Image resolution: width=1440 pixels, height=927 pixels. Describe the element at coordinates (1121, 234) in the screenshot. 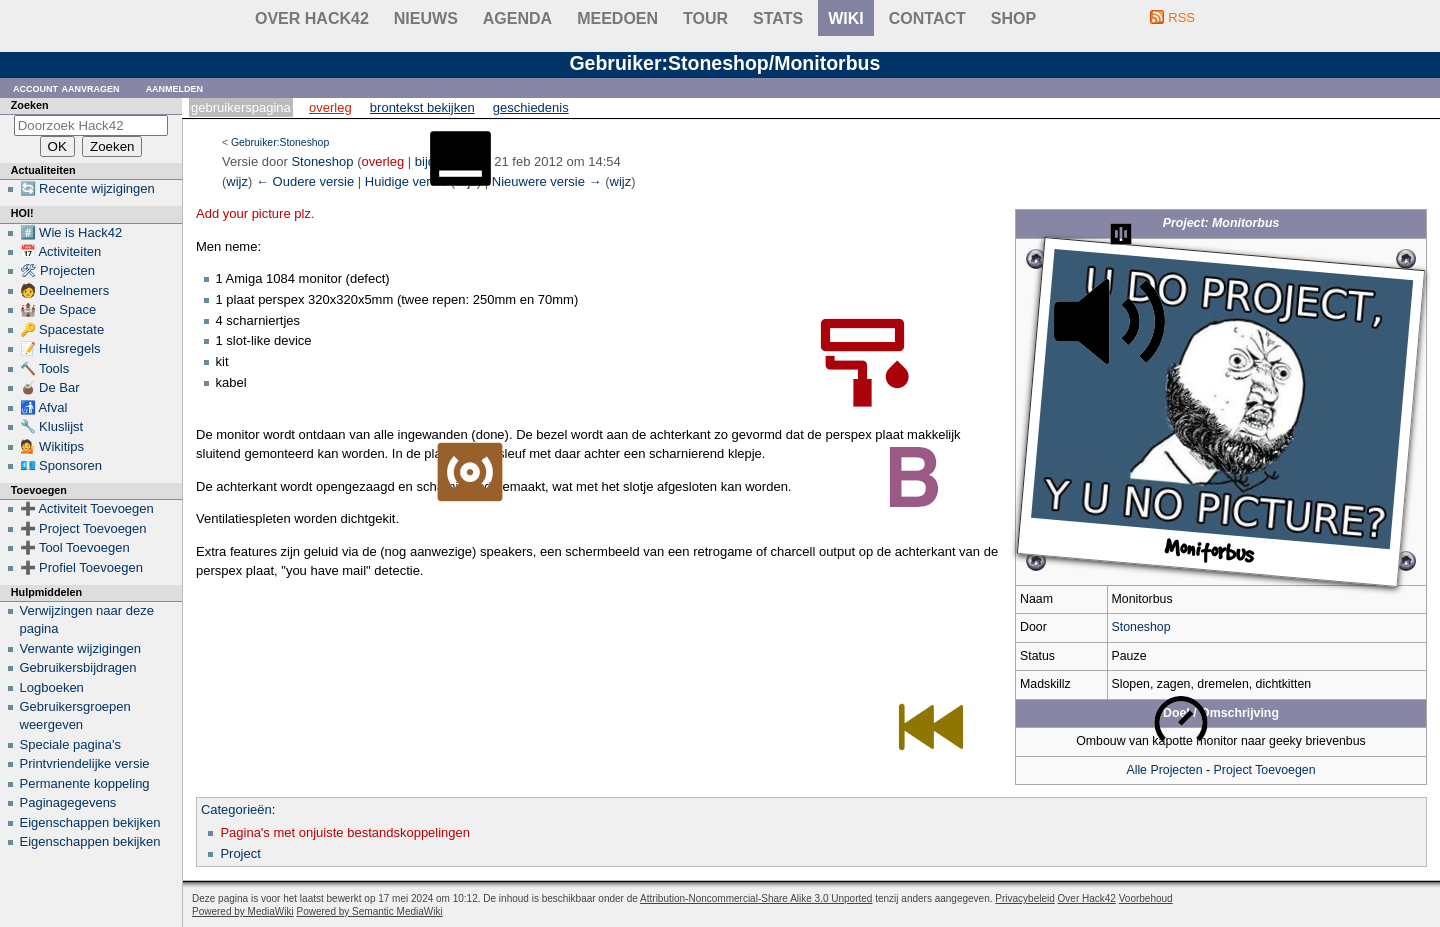

I see `activate voice recognition or speech input` at that location.